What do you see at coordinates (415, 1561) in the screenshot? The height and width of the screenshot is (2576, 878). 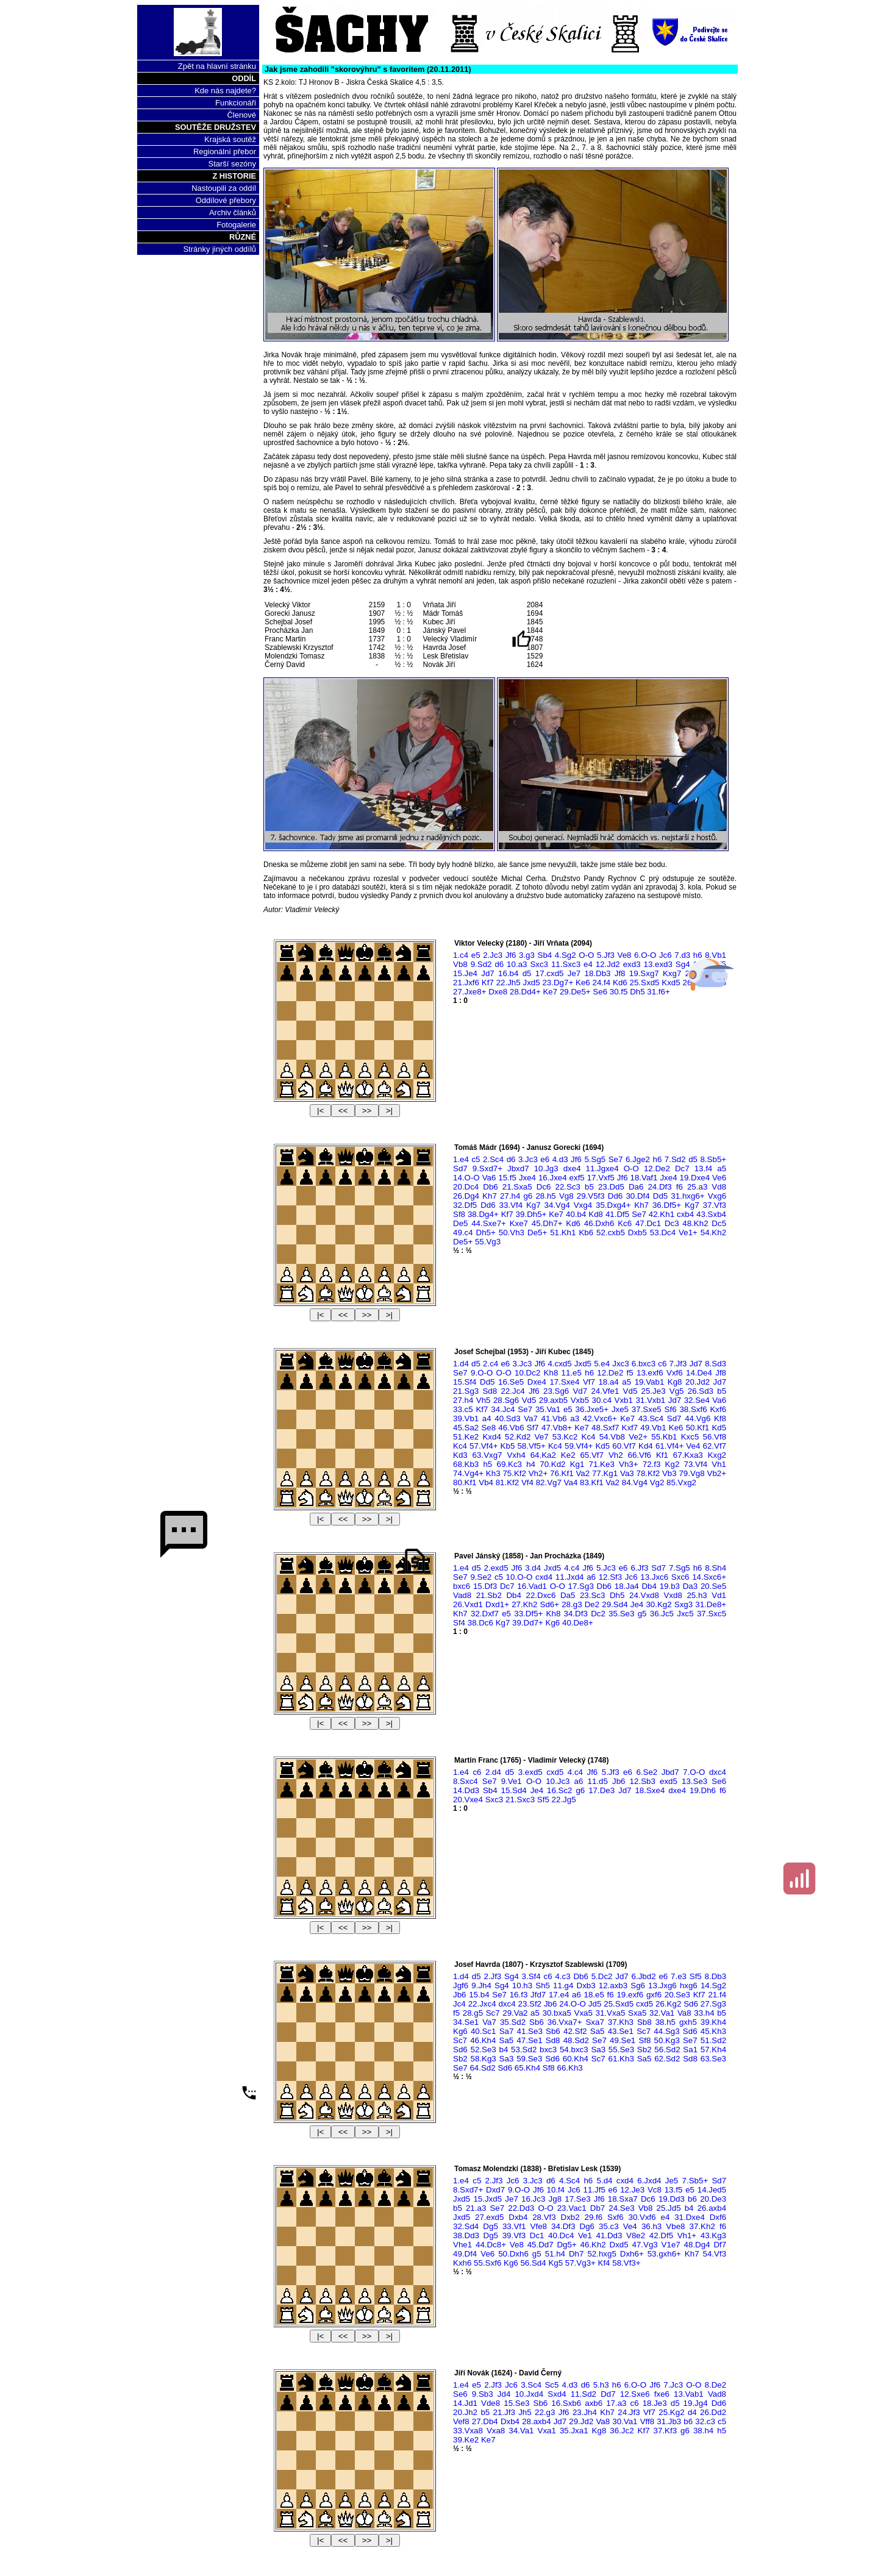 I see `view invoice or billing document` at bounding box center [415, 1561].